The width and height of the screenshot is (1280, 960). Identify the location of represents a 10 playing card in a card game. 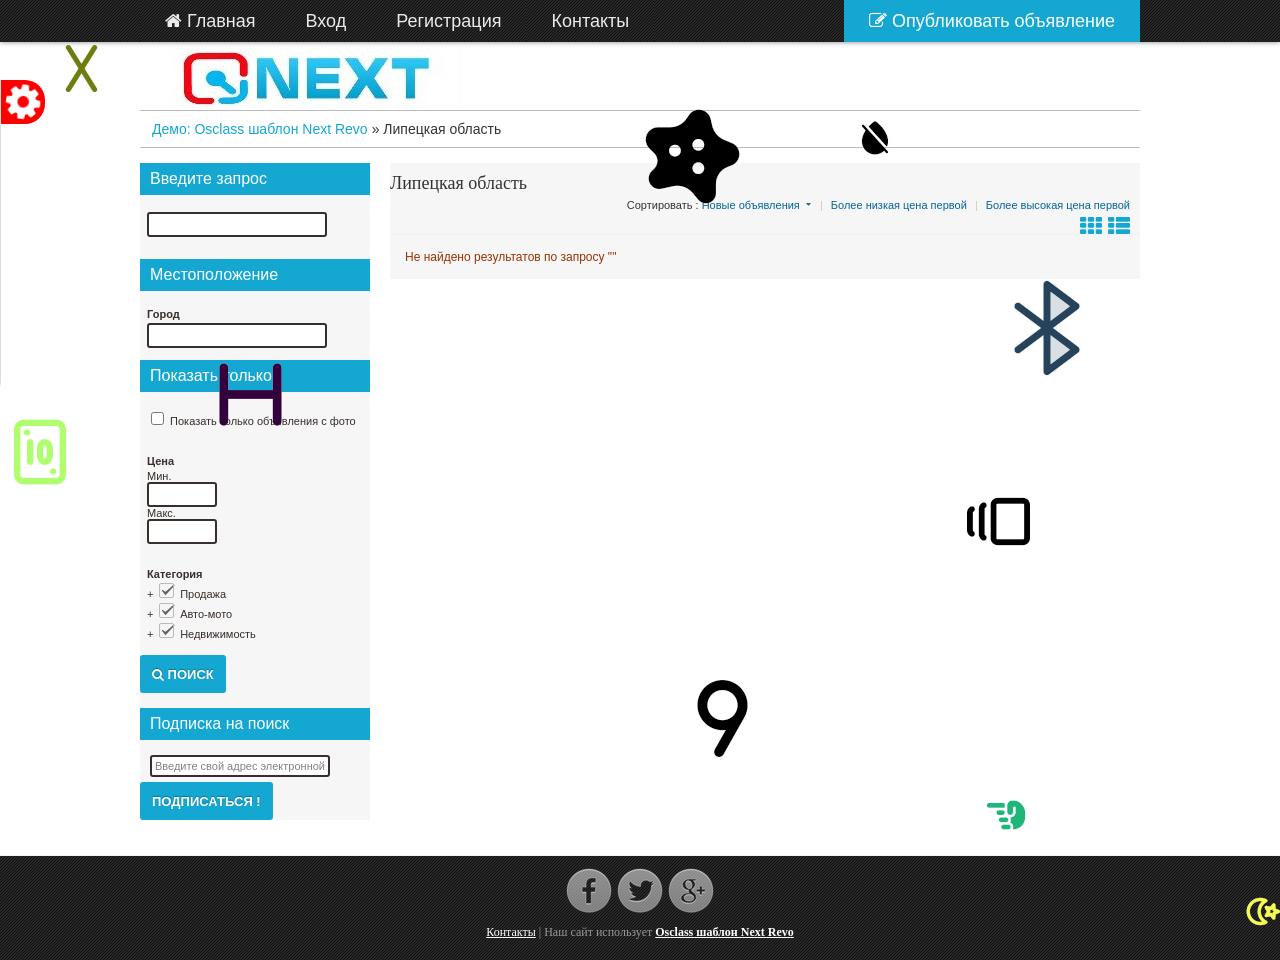
(40, 452).